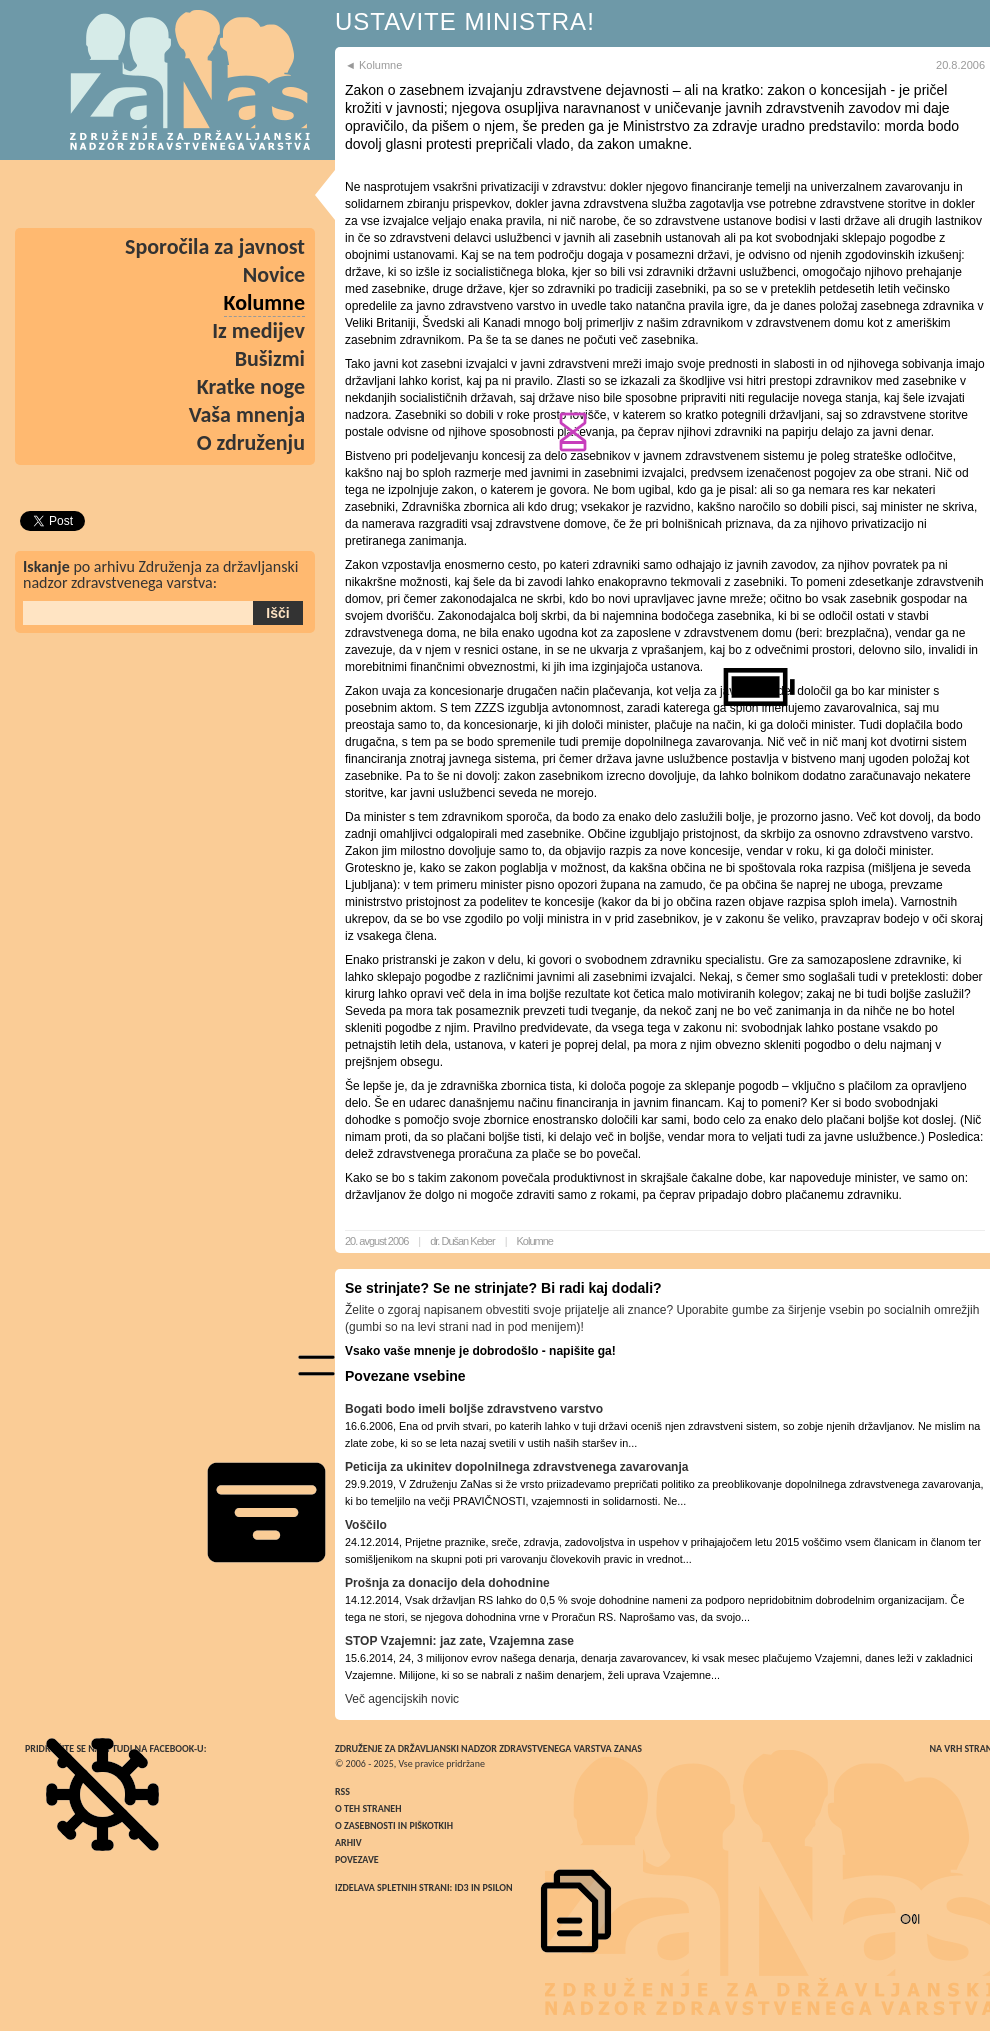 The width and height of the screenshot is (990, 2031). Describe the element at coordinates (910, 1919) in the screenshot. I see `visit medium profile or blog` at that location.